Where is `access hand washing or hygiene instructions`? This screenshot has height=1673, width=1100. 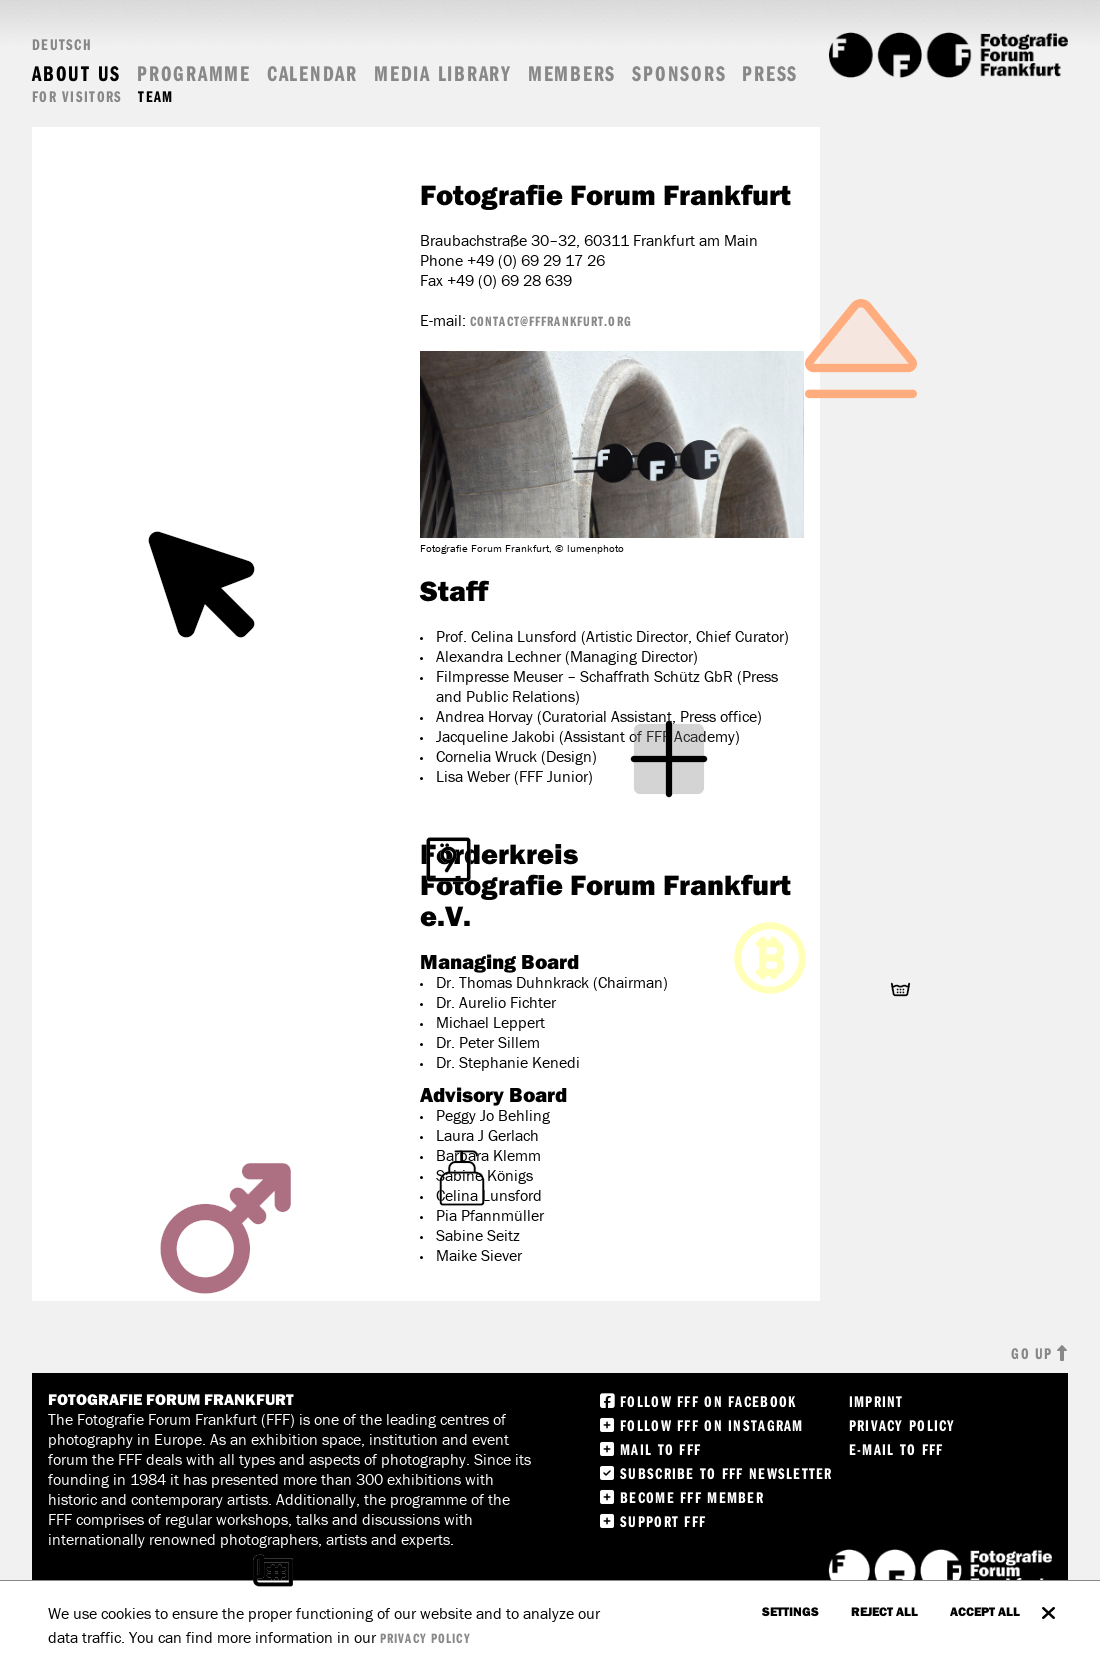
access hand washing or hygiene instructions is located at coordinates (462, 1179).